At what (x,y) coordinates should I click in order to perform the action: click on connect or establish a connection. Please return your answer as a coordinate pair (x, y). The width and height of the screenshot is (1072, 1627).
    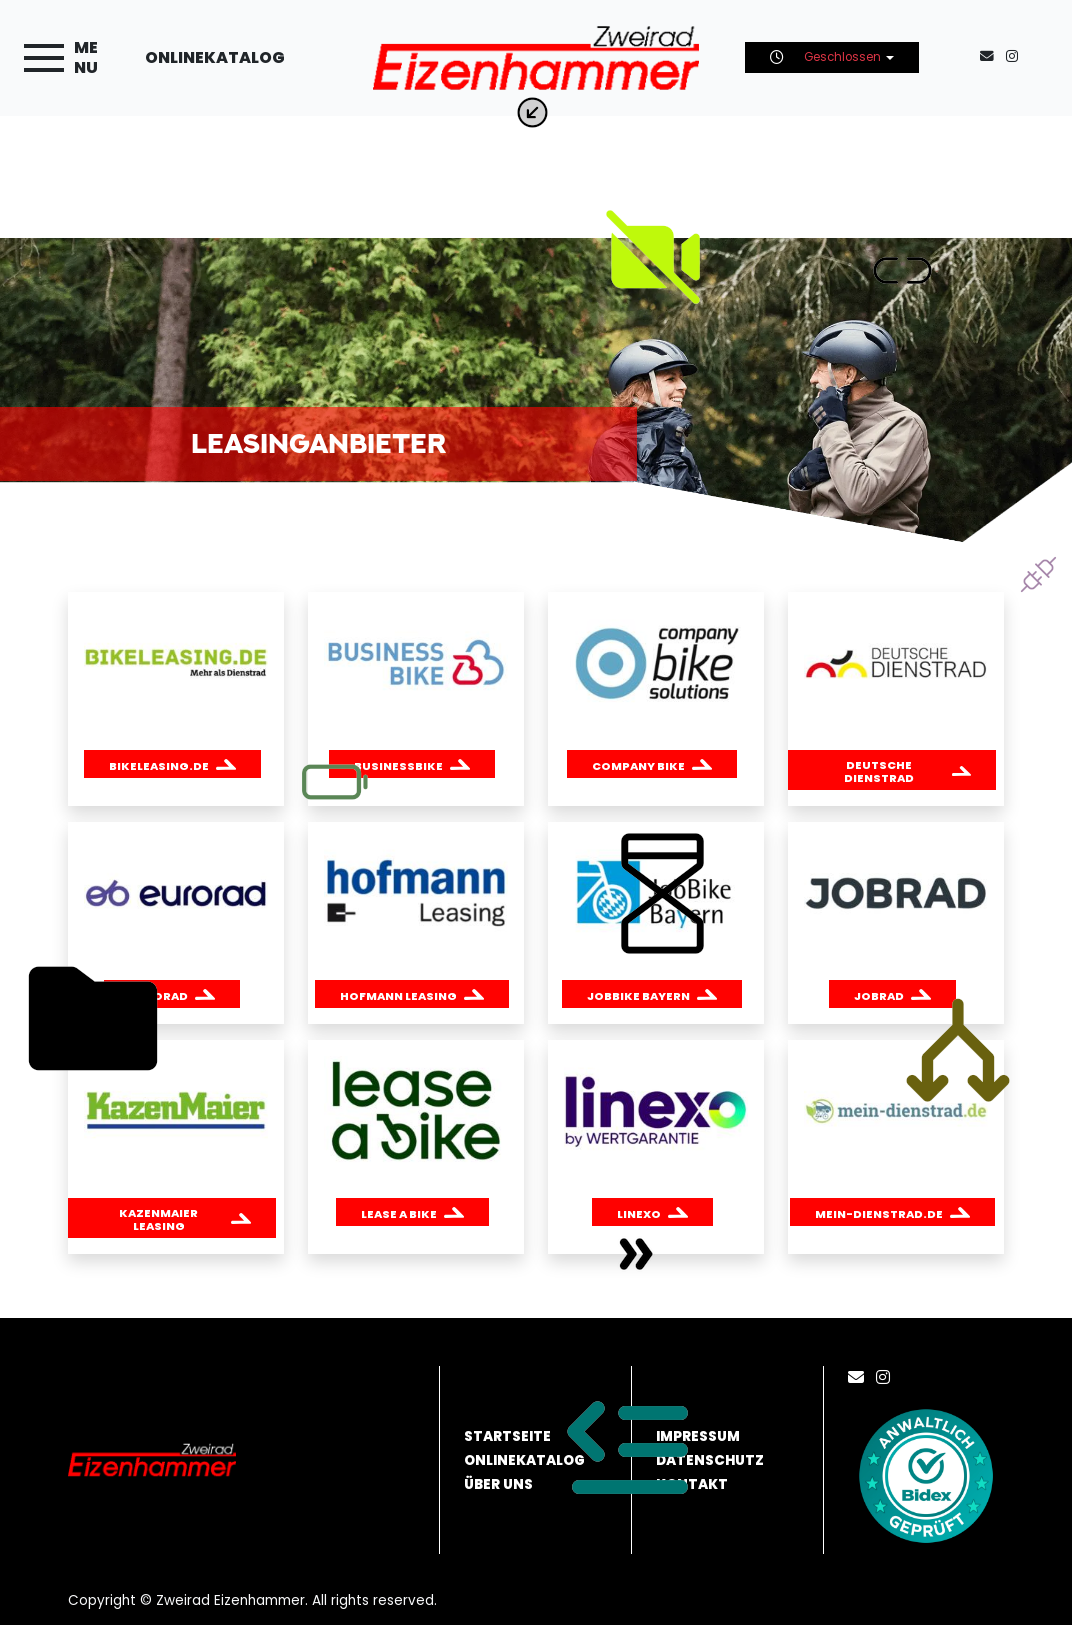
    Looking at the image, I should click on (1038, 574).